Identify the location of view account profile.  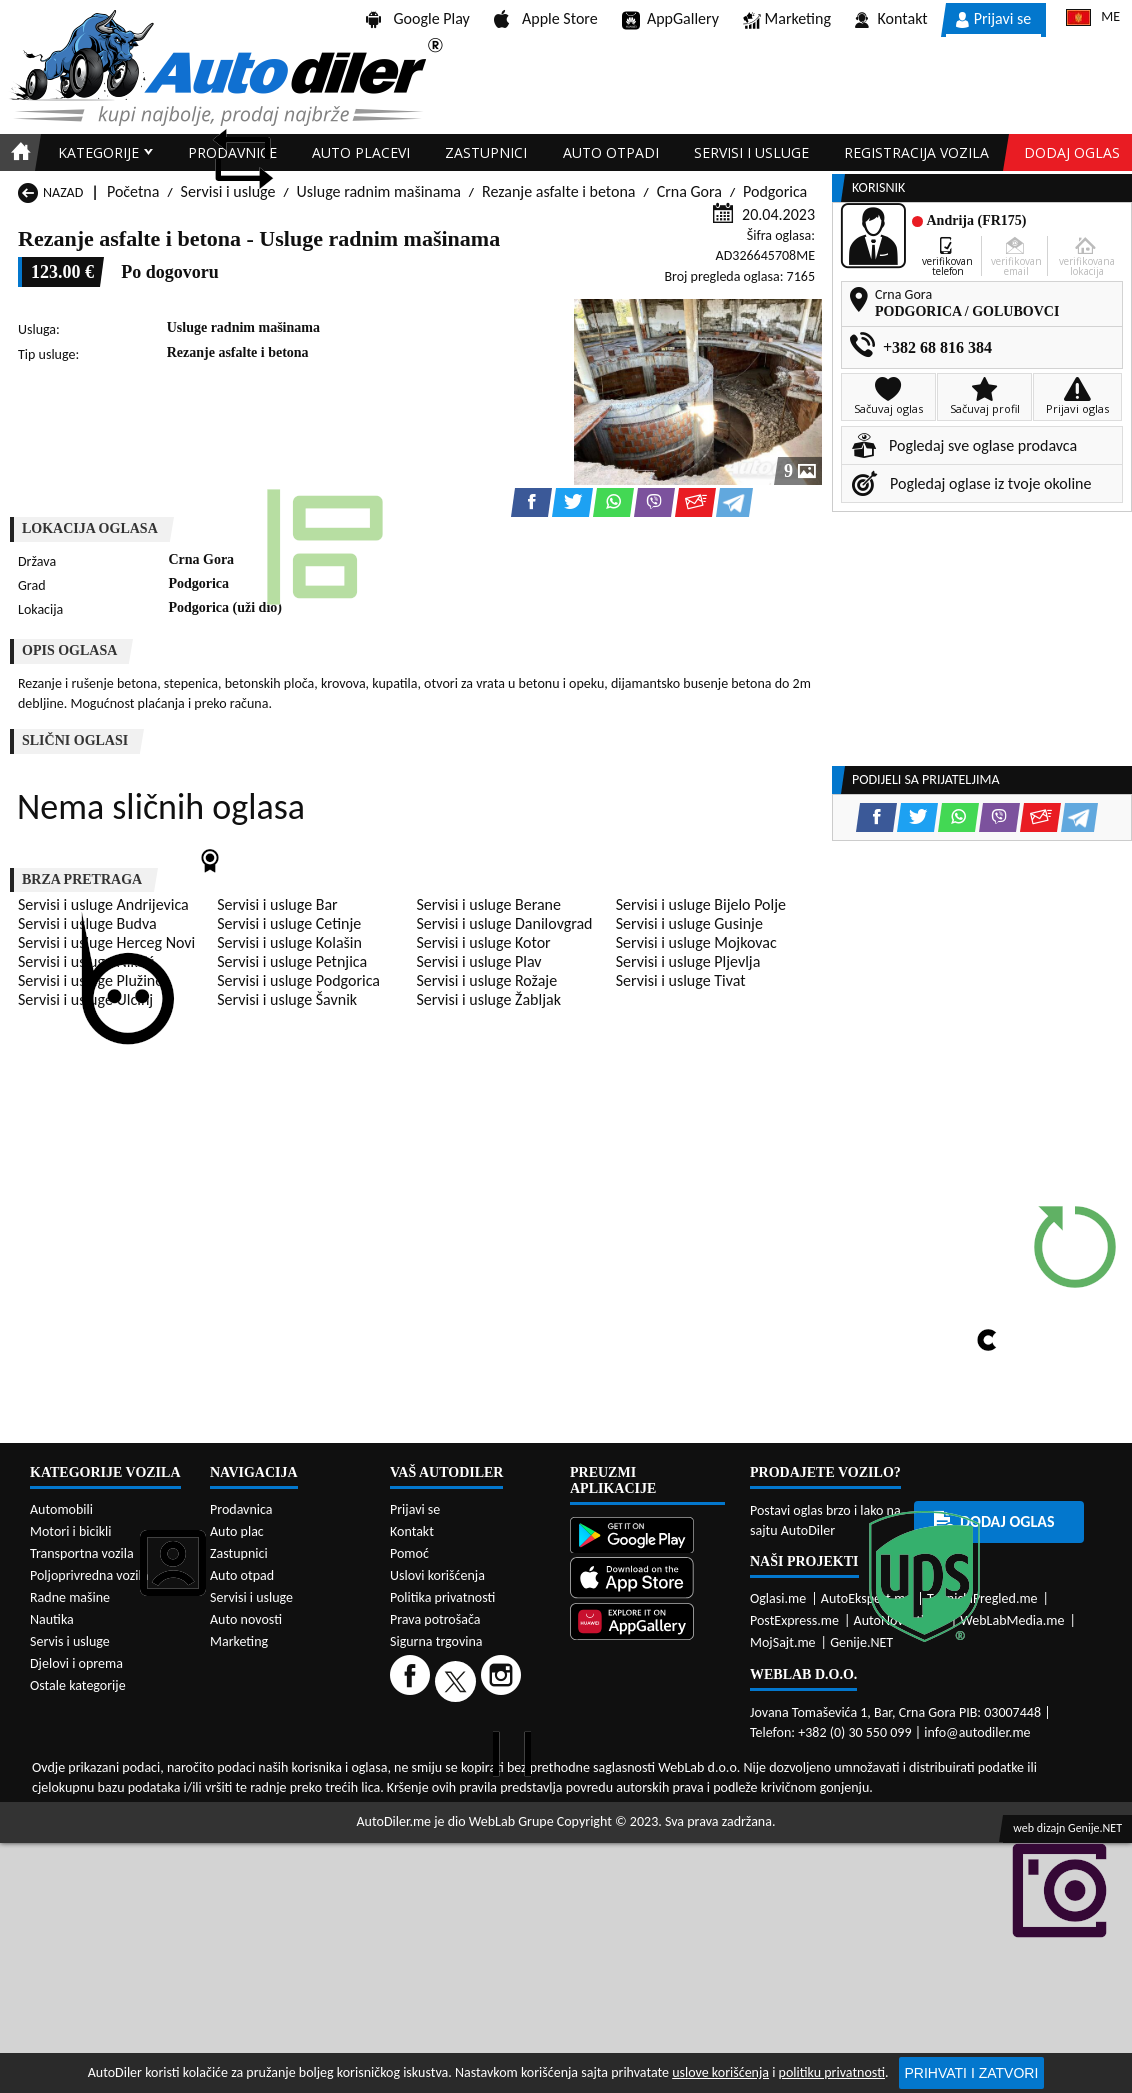
(173, 1563).